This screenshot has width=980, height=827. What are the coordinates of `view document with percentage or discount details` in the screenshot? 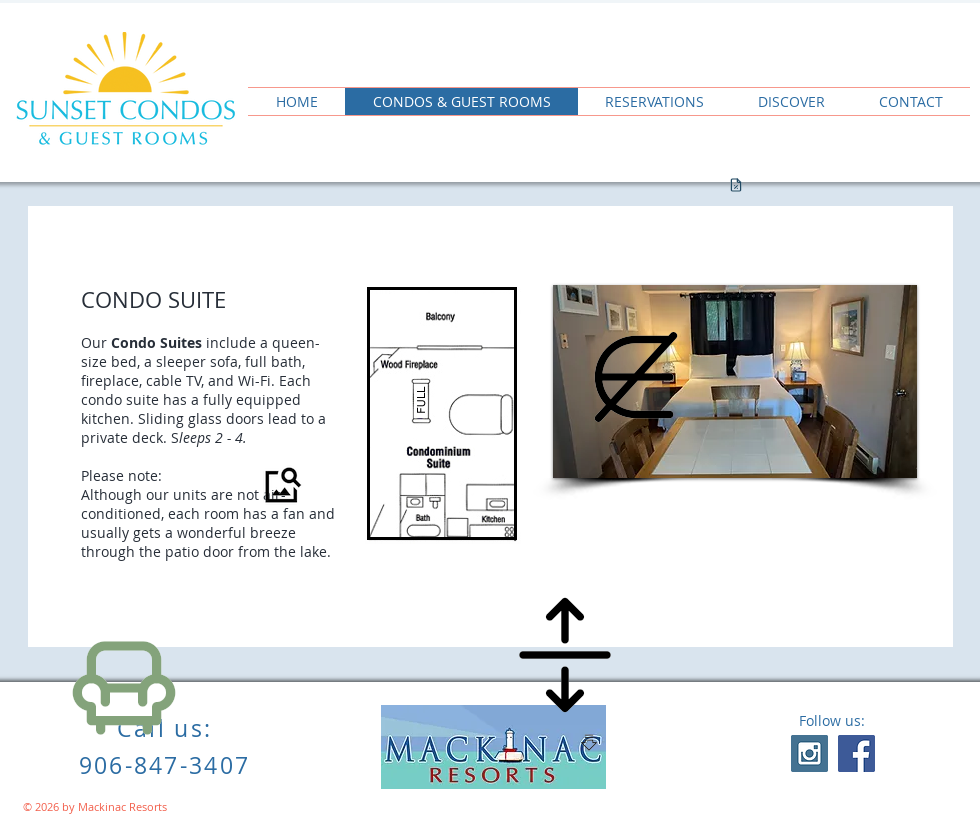 It's located at (736, 185).